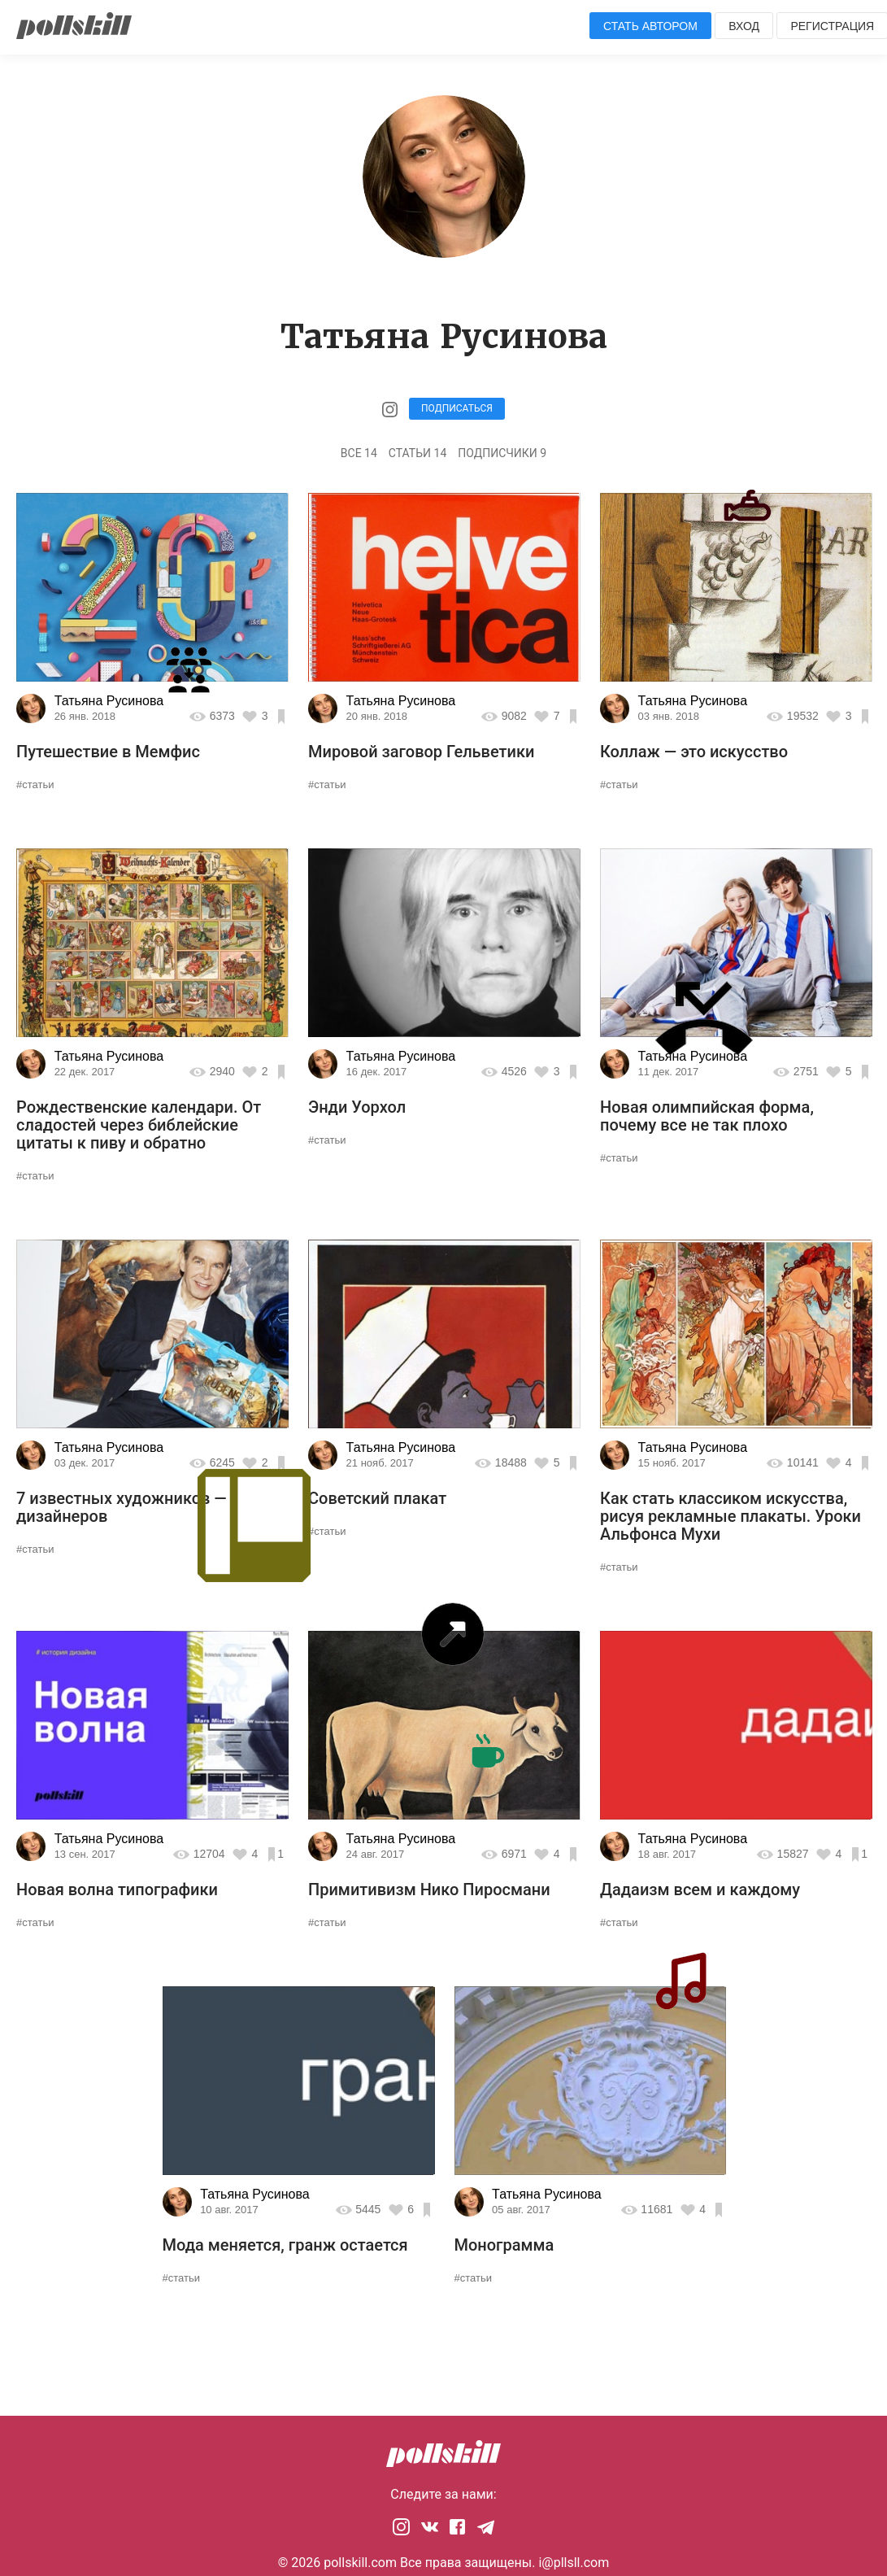  What do you see at coordinates (746, 508) in the screenshot?
I see `navigate to underwater or submarine-related content` at bounding box center [746, 508].